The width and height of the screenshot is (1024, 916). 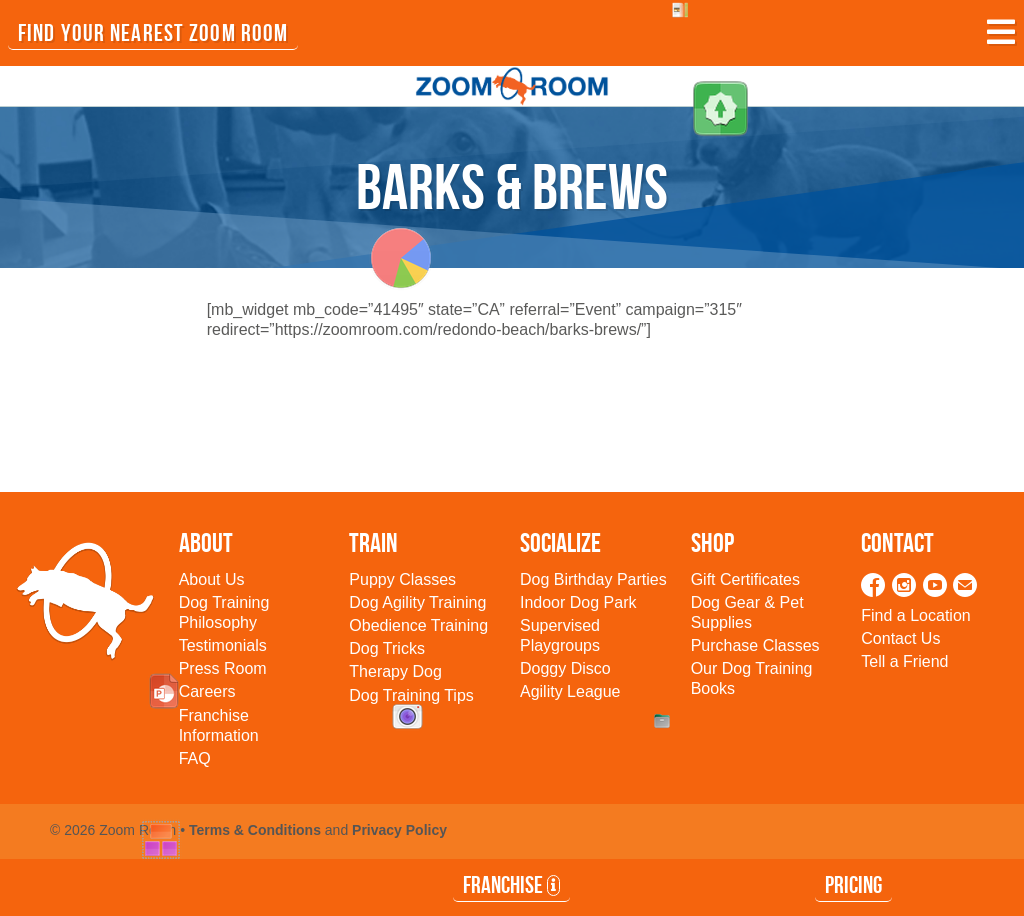 I want to click on open disk usage analyzer, so click(x=401, y=258).